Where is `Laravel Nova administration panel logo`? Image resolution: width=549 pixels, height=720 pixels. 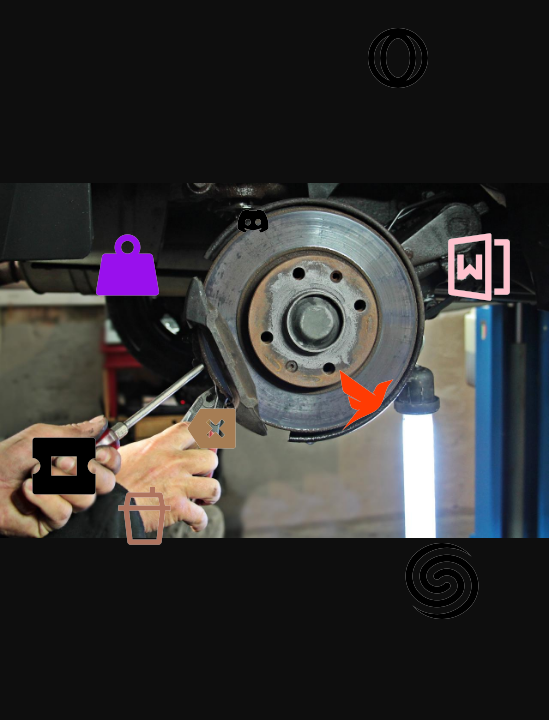
Laravel Nova administration panel logo is located at coordinates (442, 581).